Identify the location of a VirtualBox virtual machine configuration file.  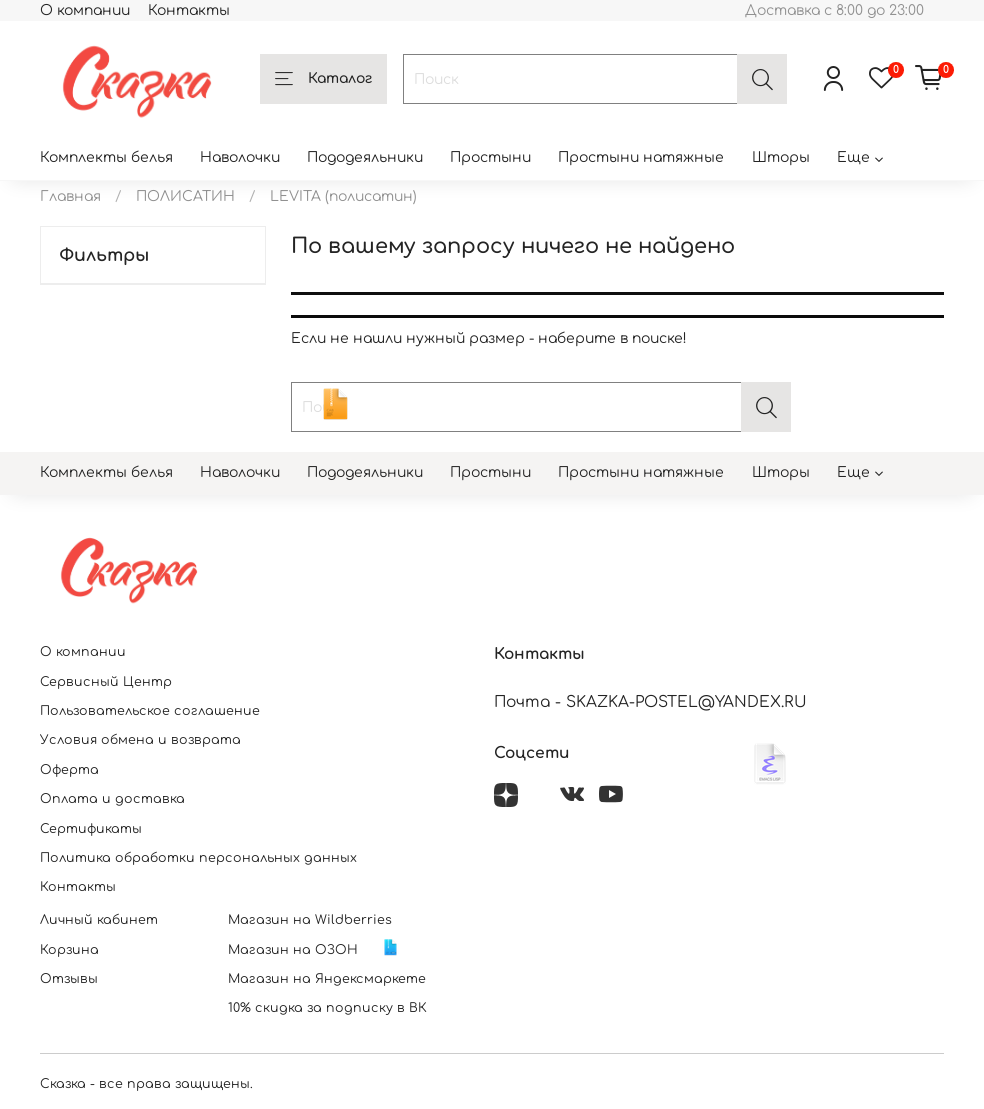
(390, 947).